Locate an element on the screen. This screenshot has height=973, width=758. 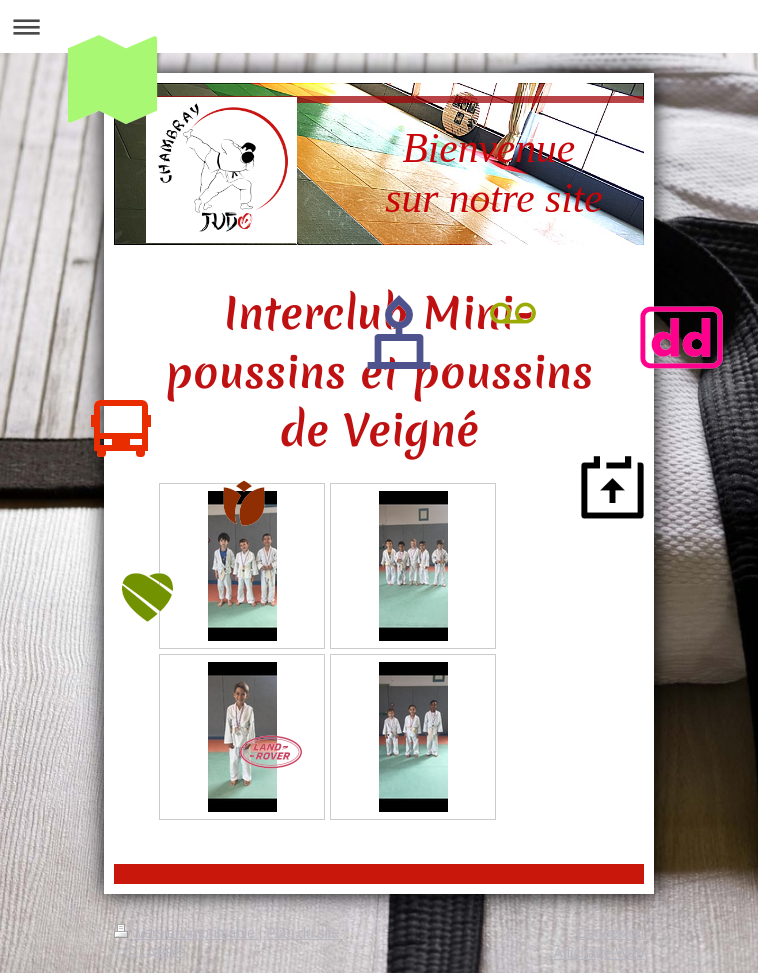
access voicemail messages is located at coordinates (513, 314).